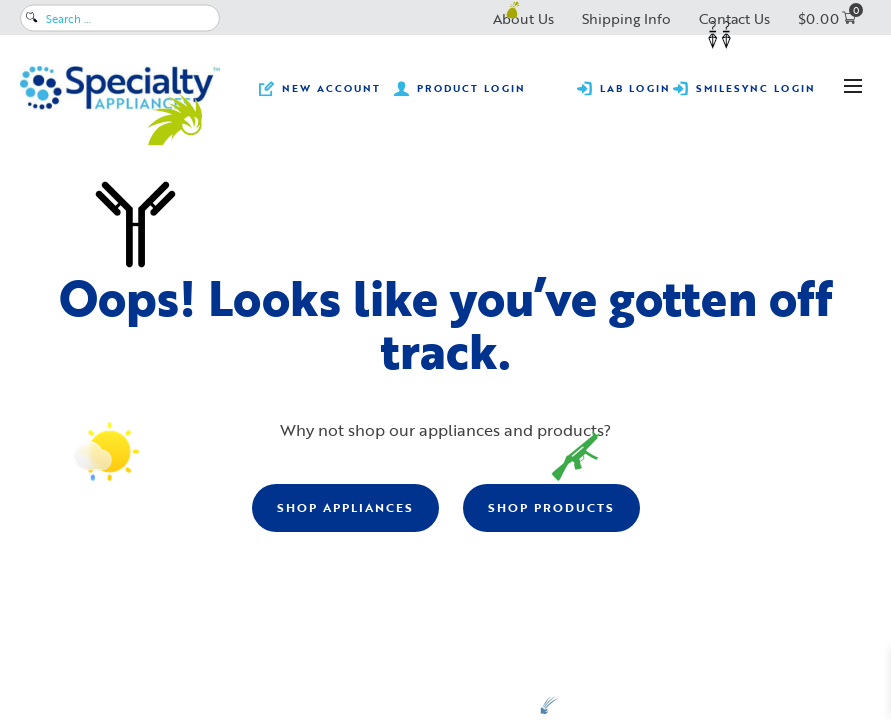 The width and height of the screenshot is (891, 720). I want to click on select wolverine character or skin, so click(550, 705).